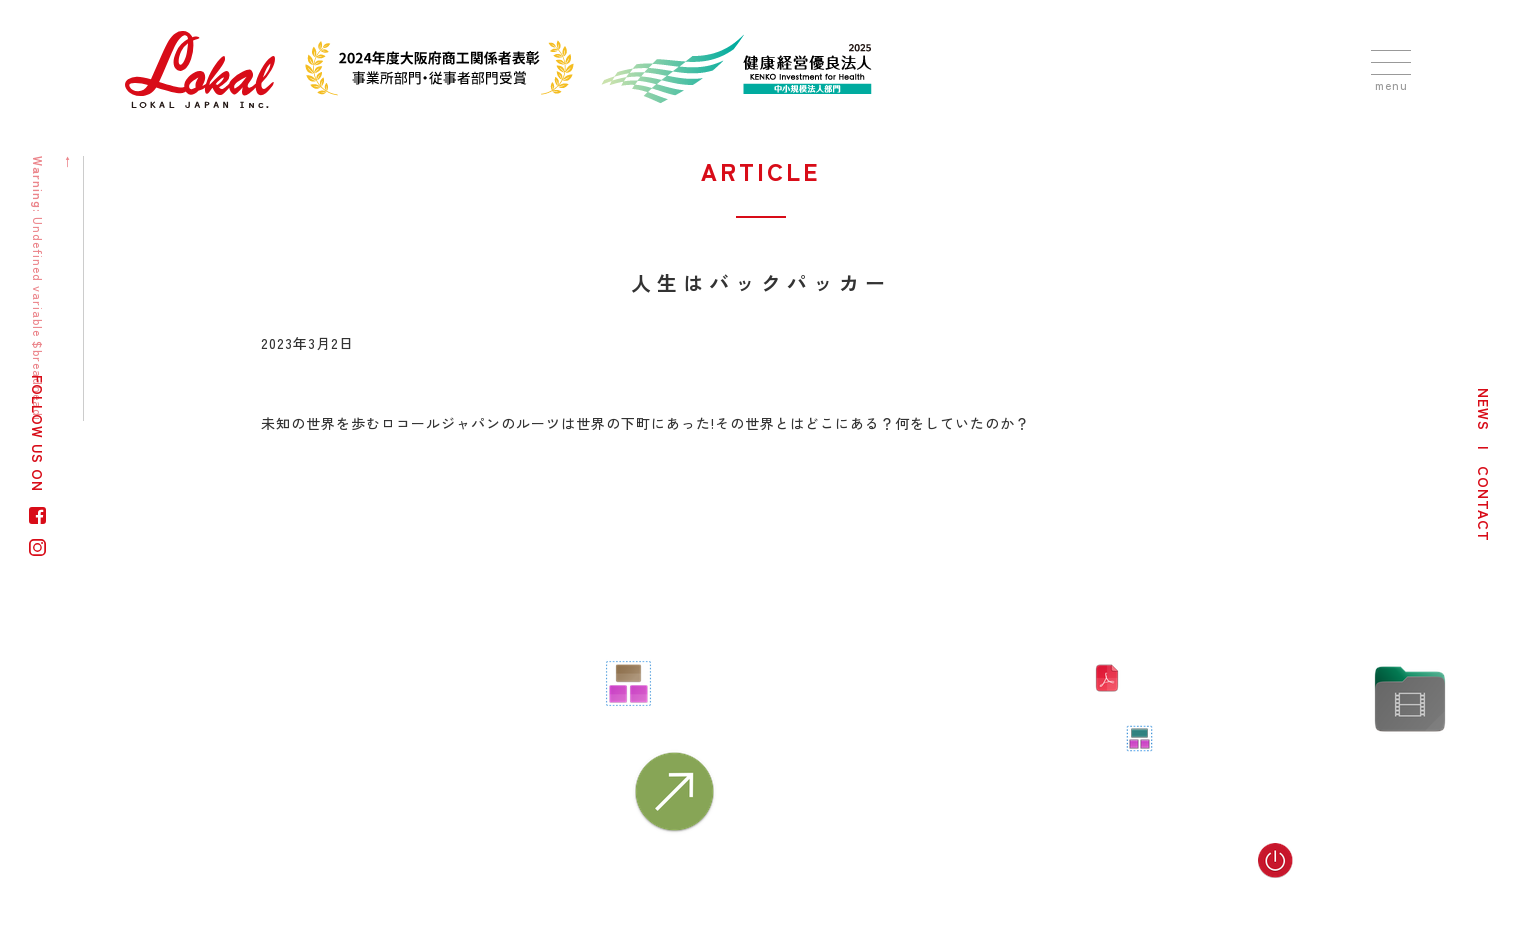 This screenshot has width=1521, height=930. Describe the element at coordinates (628, 683) in the screenshot. I see `select all items in the current view` at that location.